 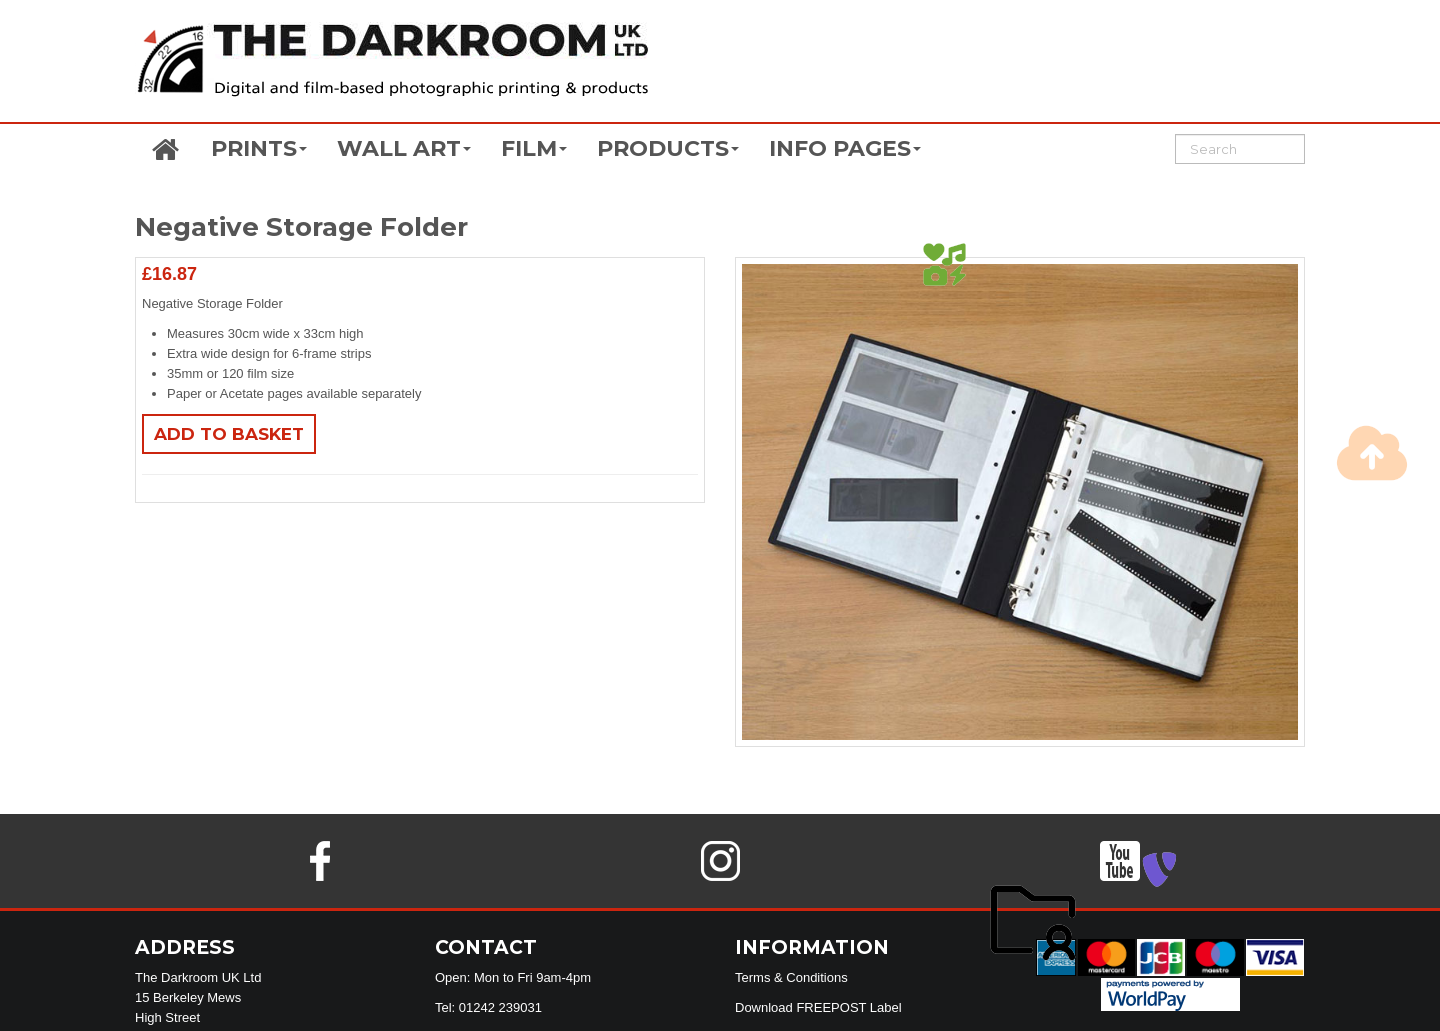 I want to click on browse icon library or icon collection, so click(x=944, y=264).